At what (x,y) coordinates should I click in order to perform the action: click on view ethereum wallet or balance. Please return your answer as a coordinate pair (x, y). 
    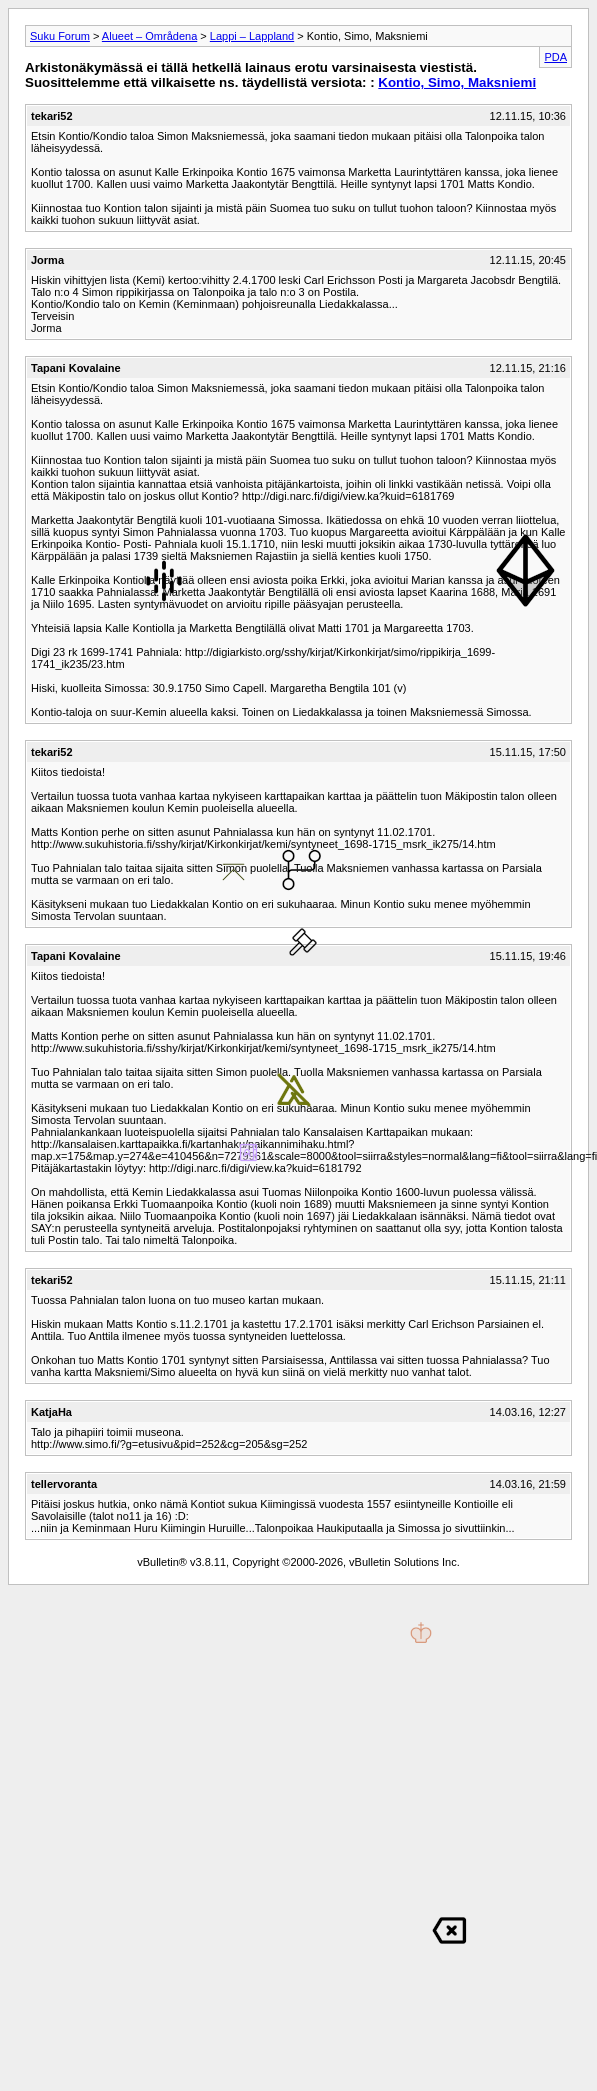
    Looking at the image, I should click on (525, 570).